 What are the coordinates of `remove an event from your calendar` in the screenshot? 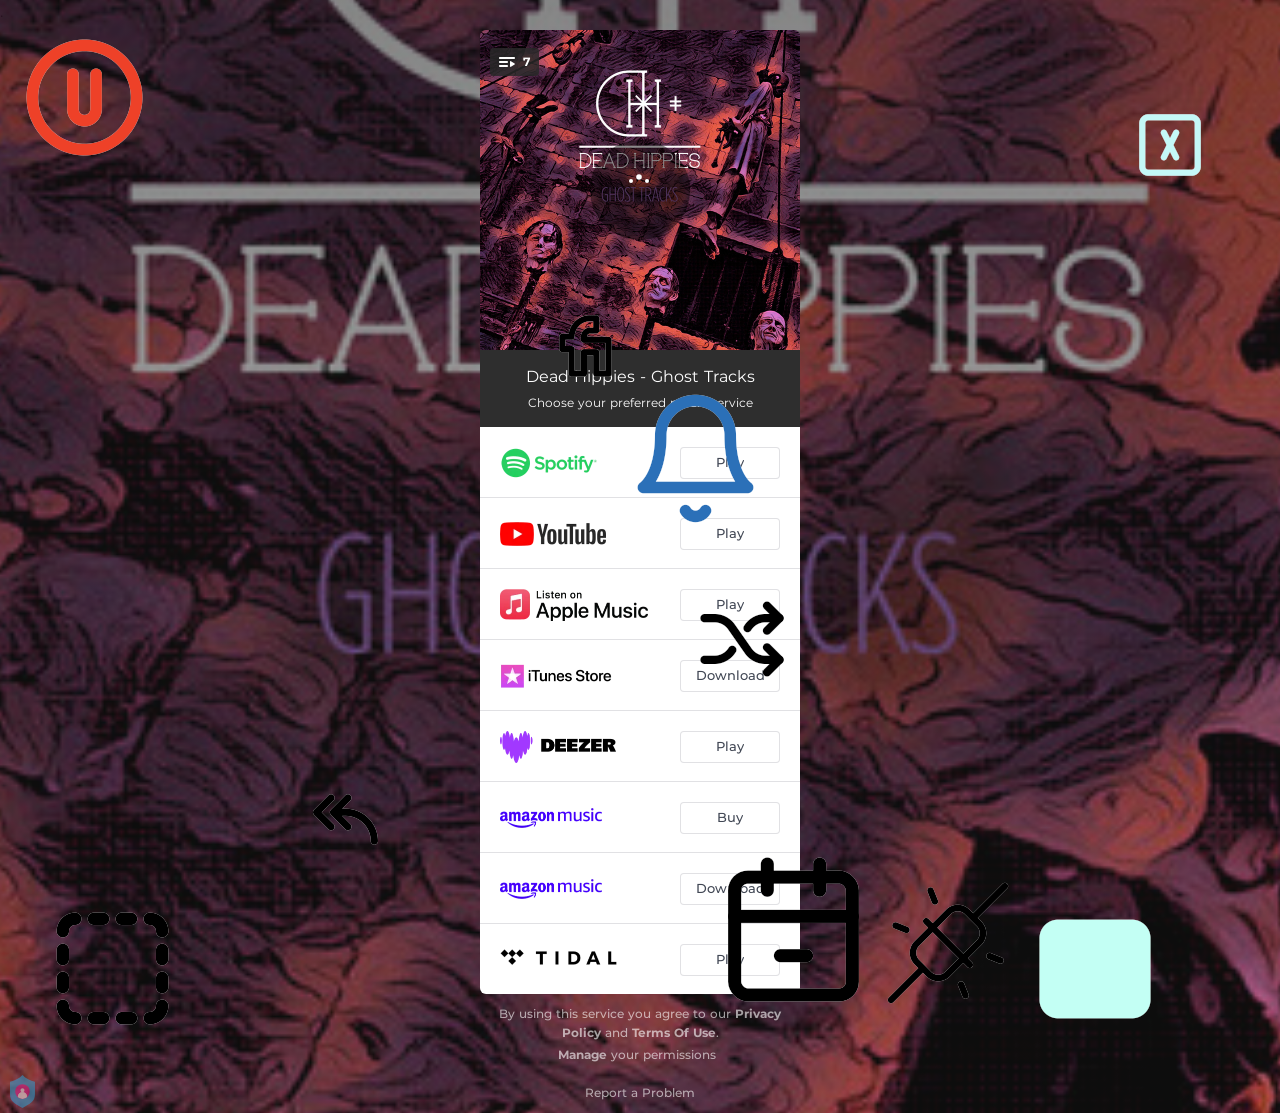 It's located at (793, 929).